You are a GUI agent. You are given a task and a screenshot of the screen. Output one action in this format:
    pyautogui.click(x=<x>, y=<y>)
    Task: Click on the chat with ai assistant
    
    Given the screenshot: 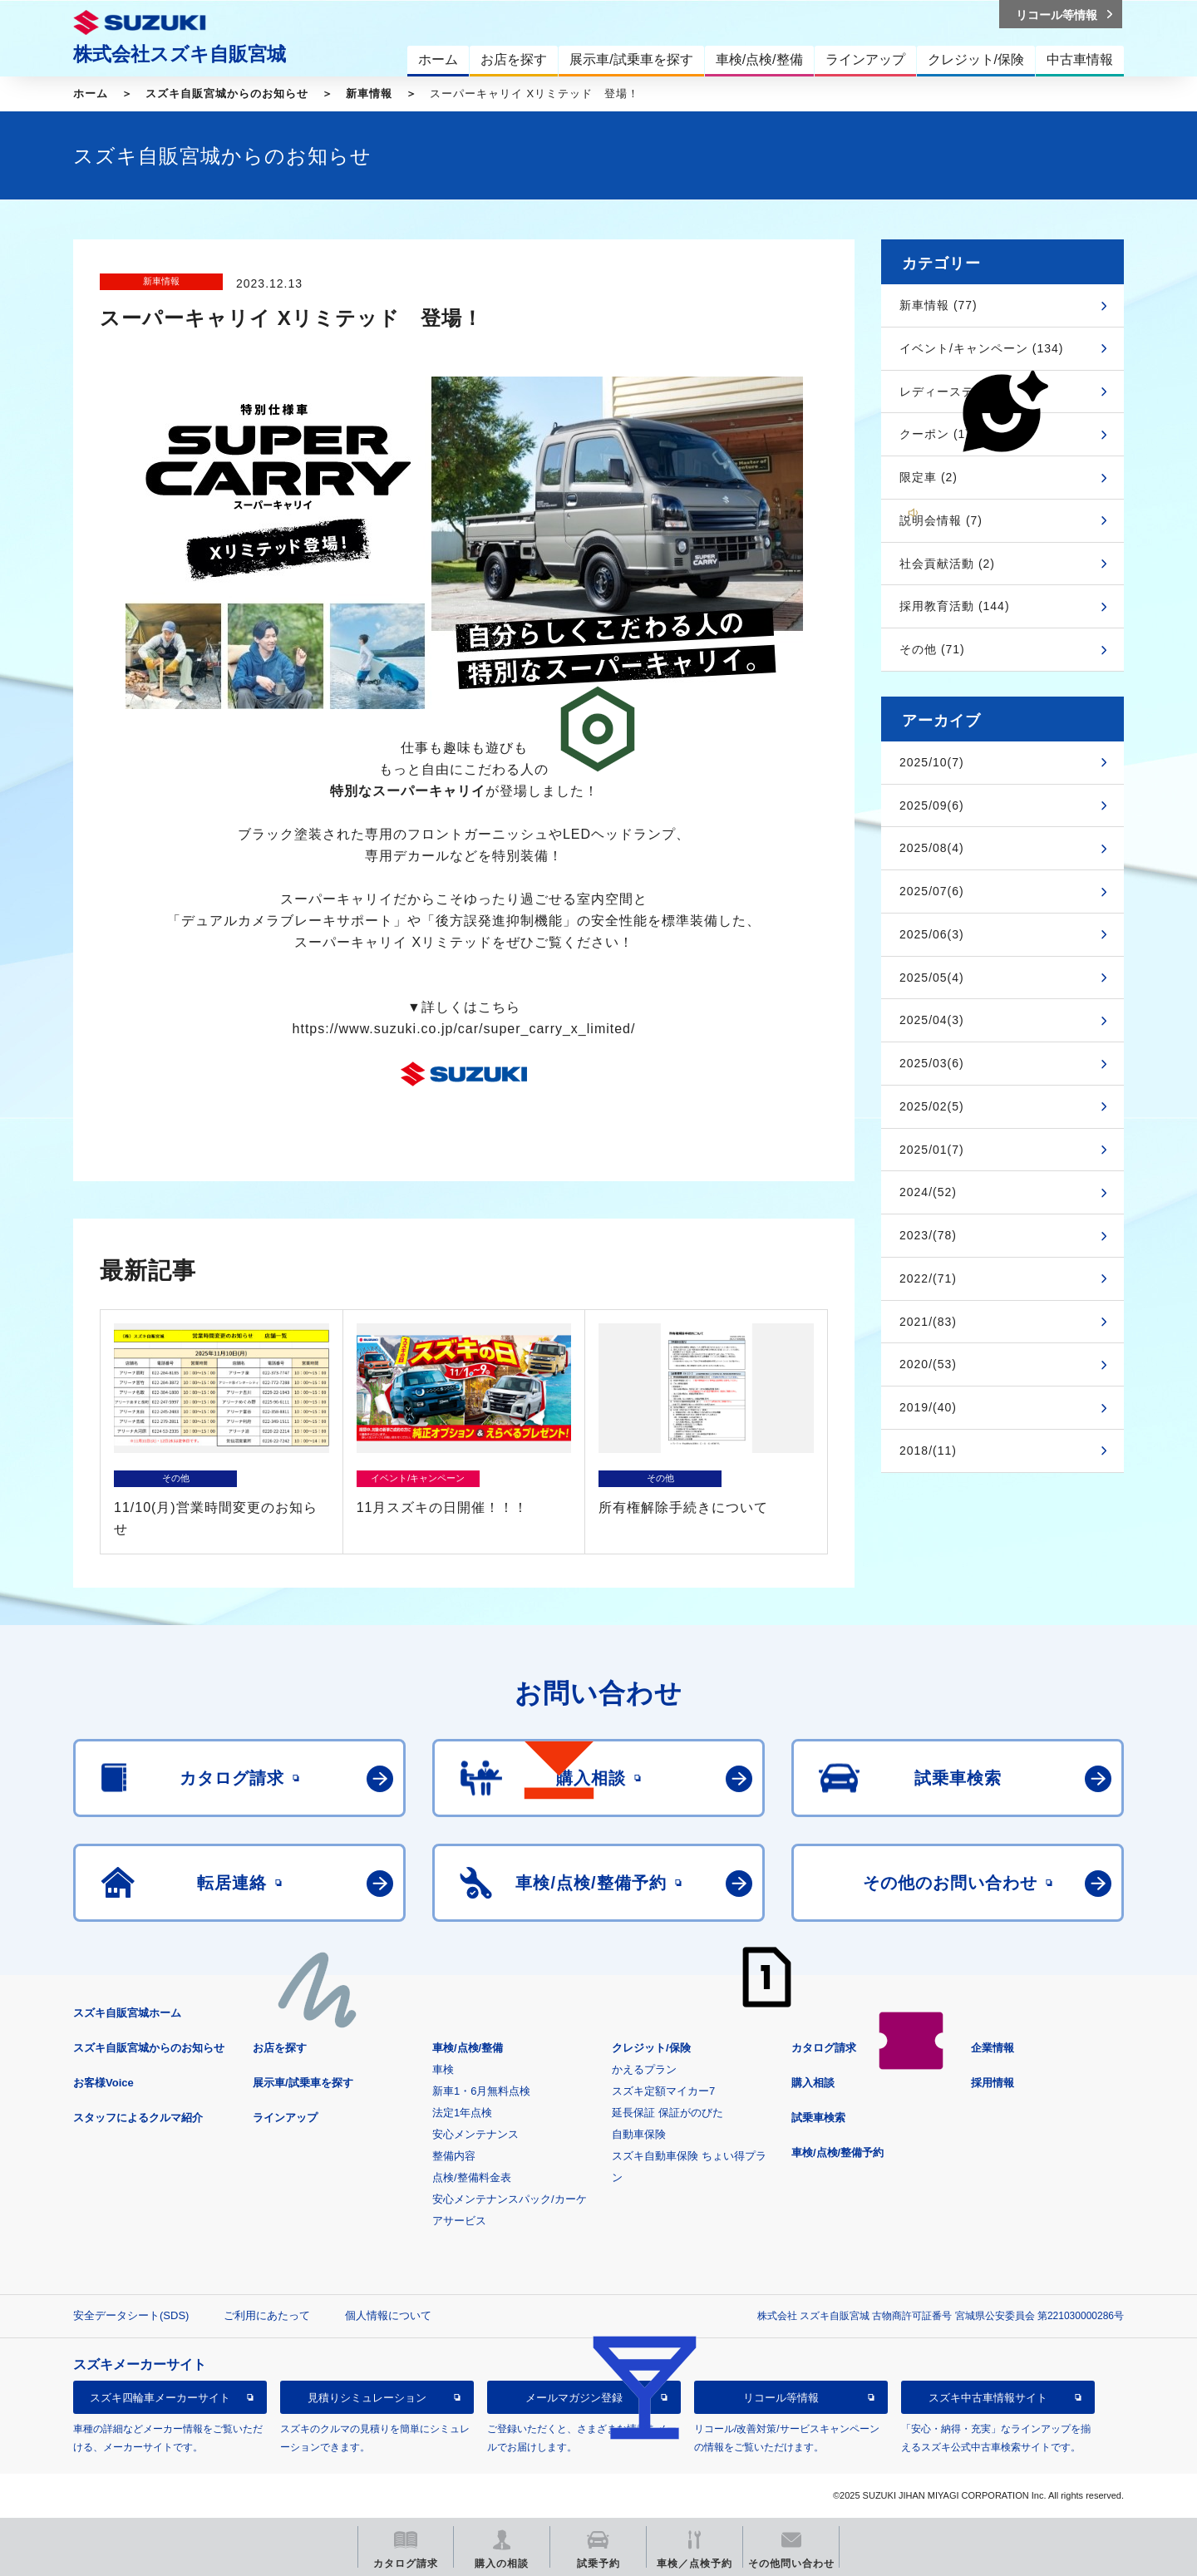 What is the action you would take?
    pyautogui.click(x=1002, y=413)
    